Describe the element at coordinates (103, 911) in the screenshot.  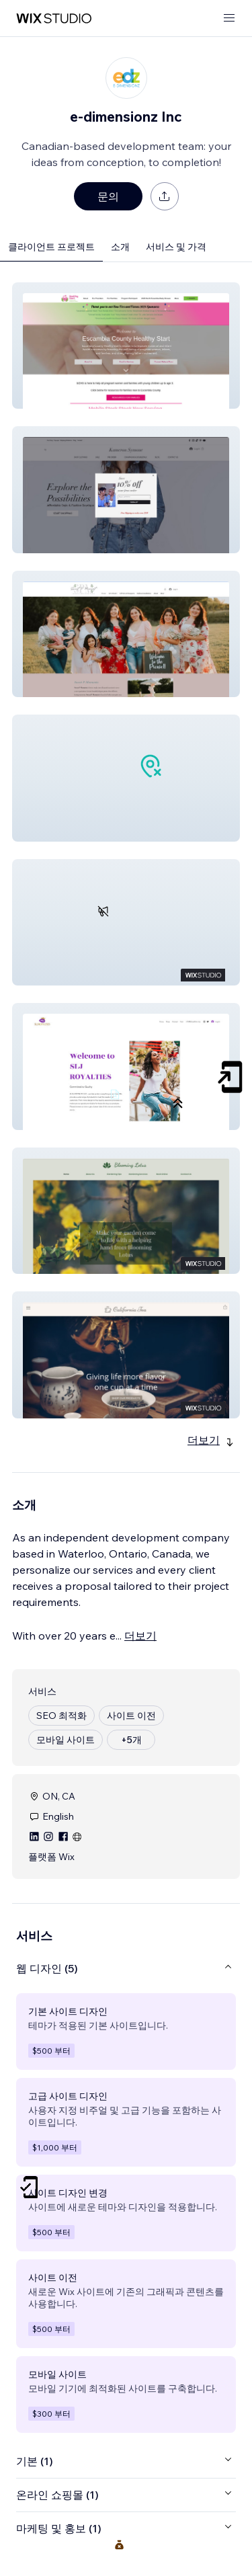
I see `mute announcements or notifications` at that location.